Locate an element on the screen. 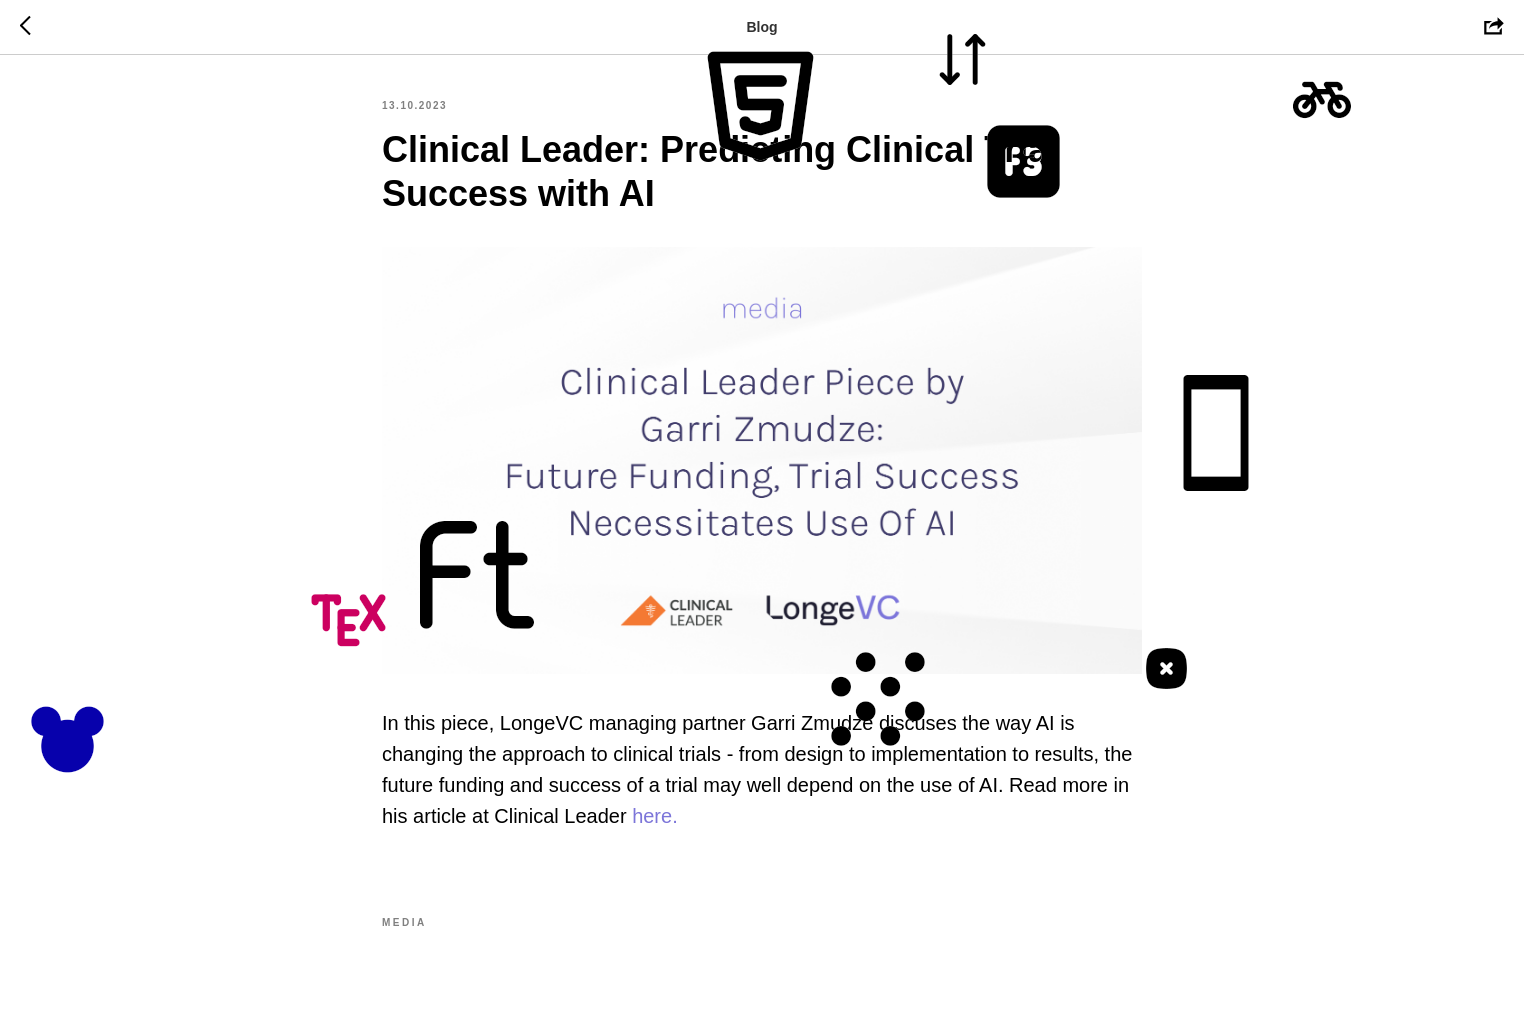  switch to mobile view is located at coordinates (1216, 433).